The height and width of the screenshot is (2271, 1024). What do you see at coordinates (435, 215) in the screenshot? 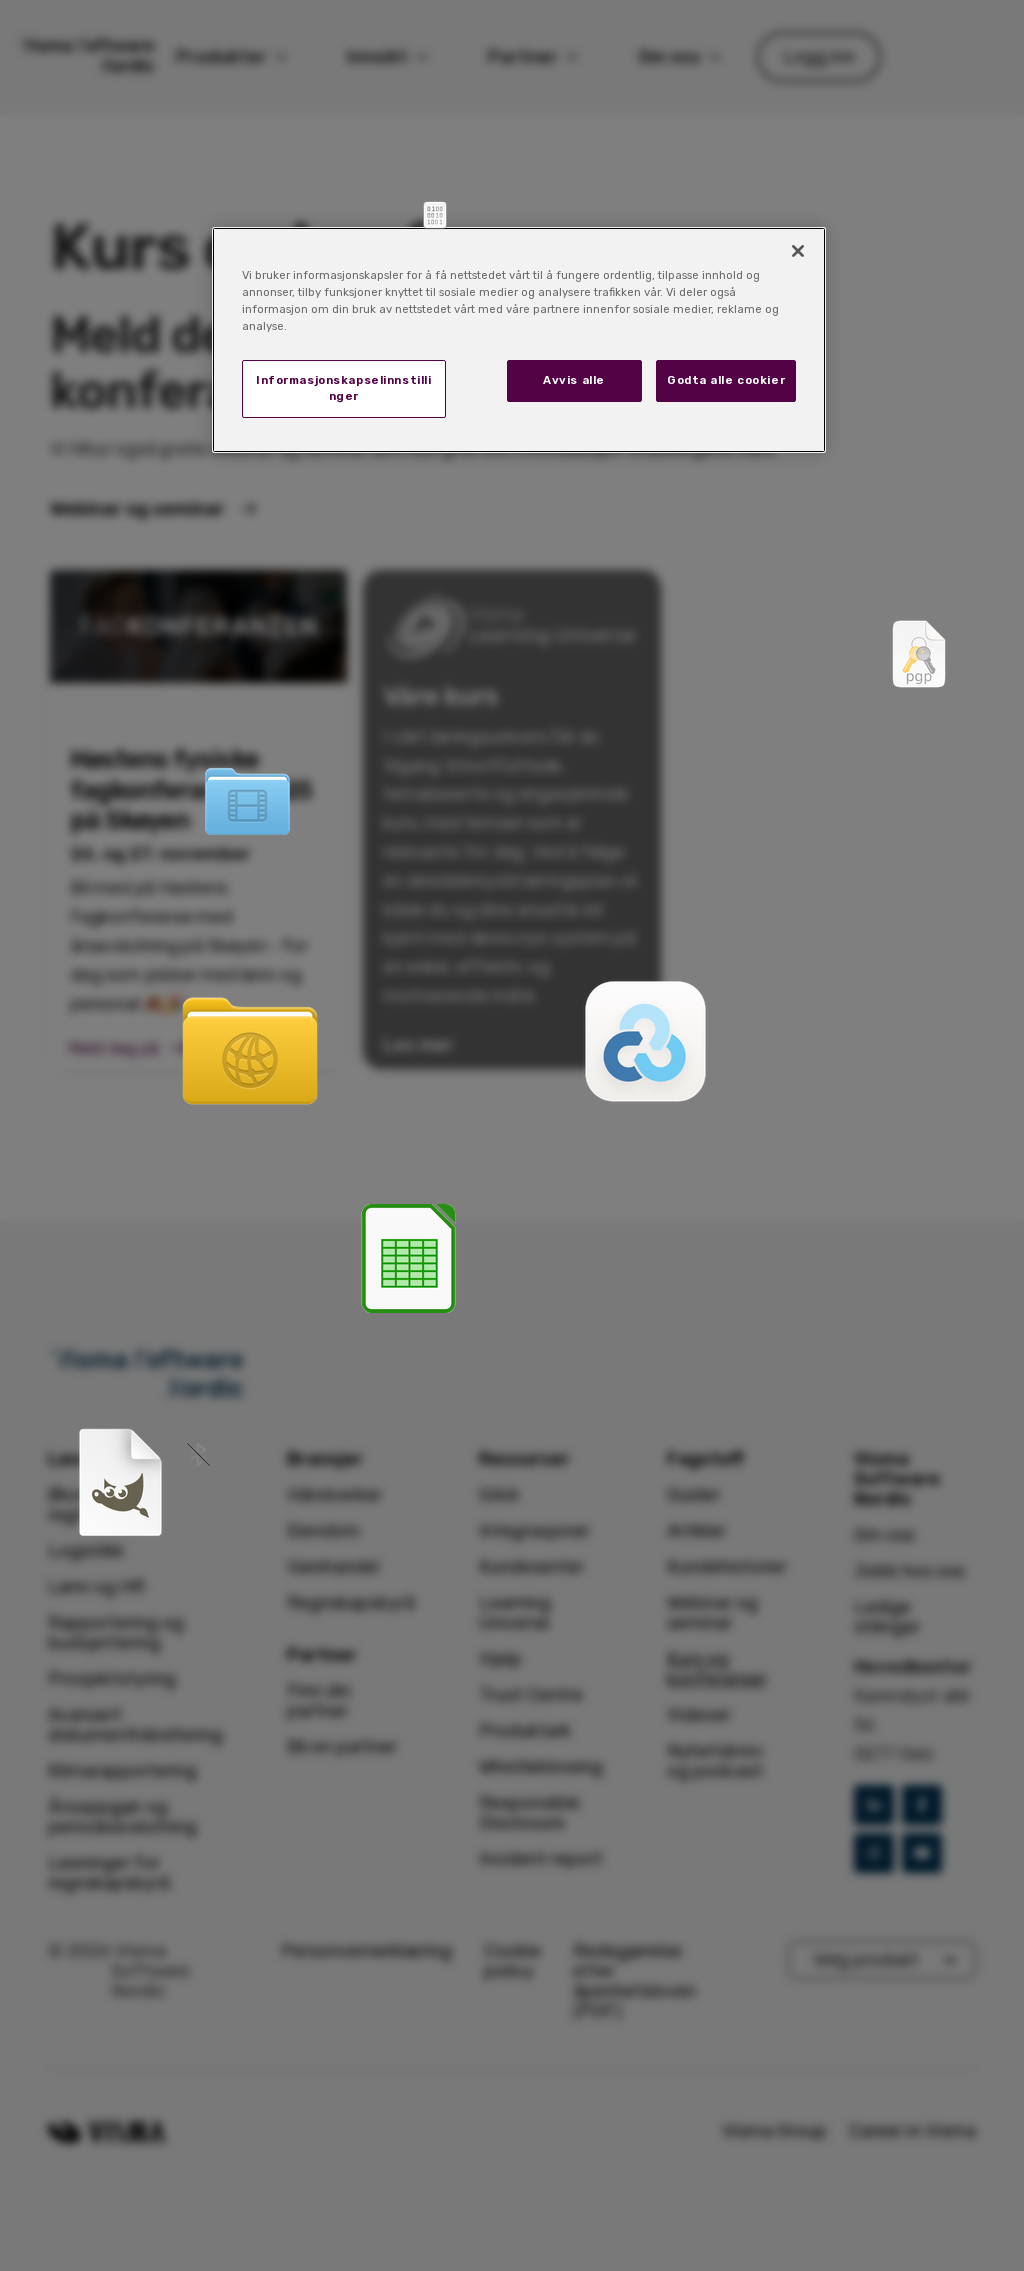
I see `indicates a binary or raw data file` at bounding box center [435, 215].